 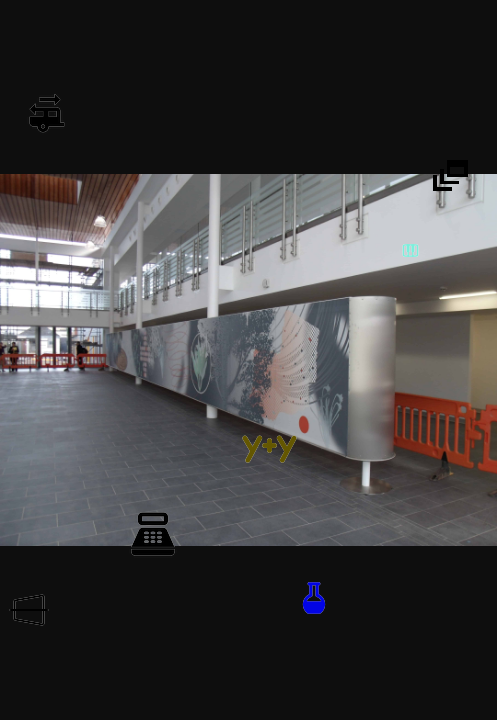 I want to click on view dynamic or live feed content, so click(x=450, y=175).